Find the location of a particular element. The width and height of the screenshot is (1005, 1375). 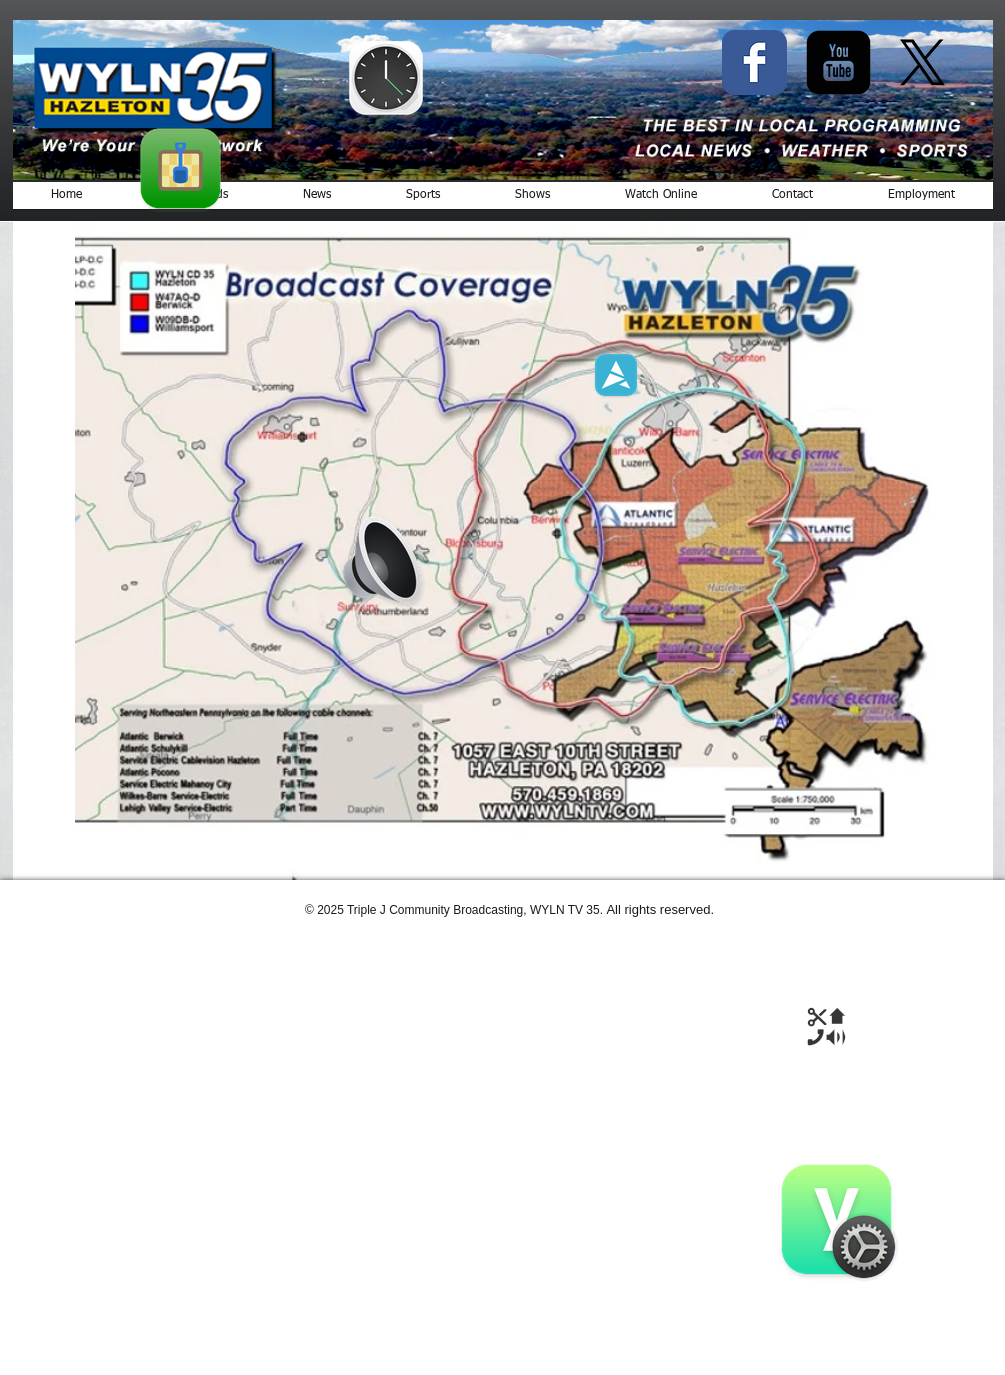

open GTK icon browser application is located at coordinates (826, 1026).